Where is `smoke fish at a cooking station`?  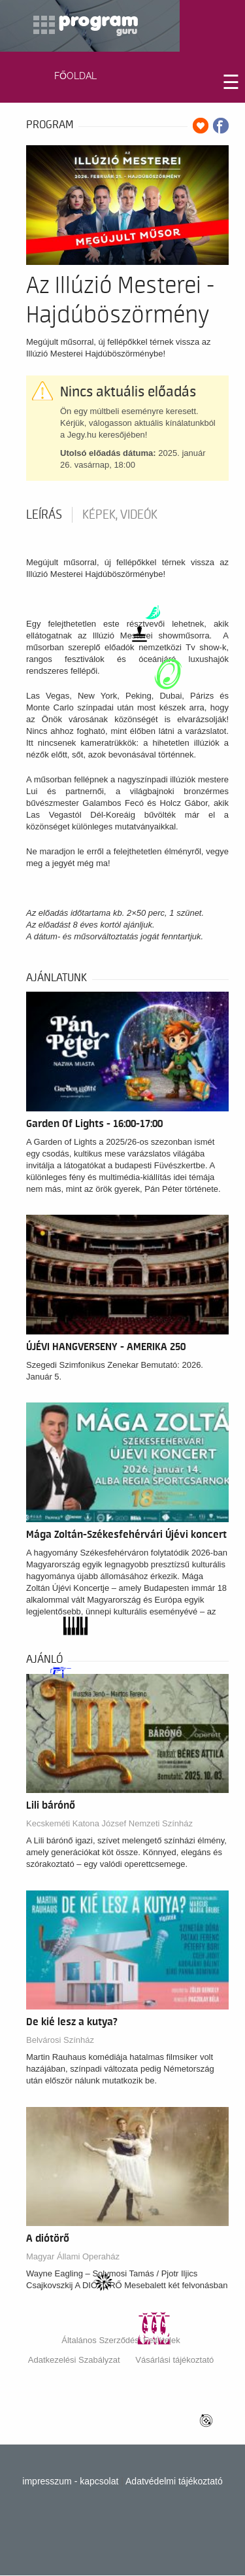
smoke fish at a cooking station is located at coordinates (154, 2328).